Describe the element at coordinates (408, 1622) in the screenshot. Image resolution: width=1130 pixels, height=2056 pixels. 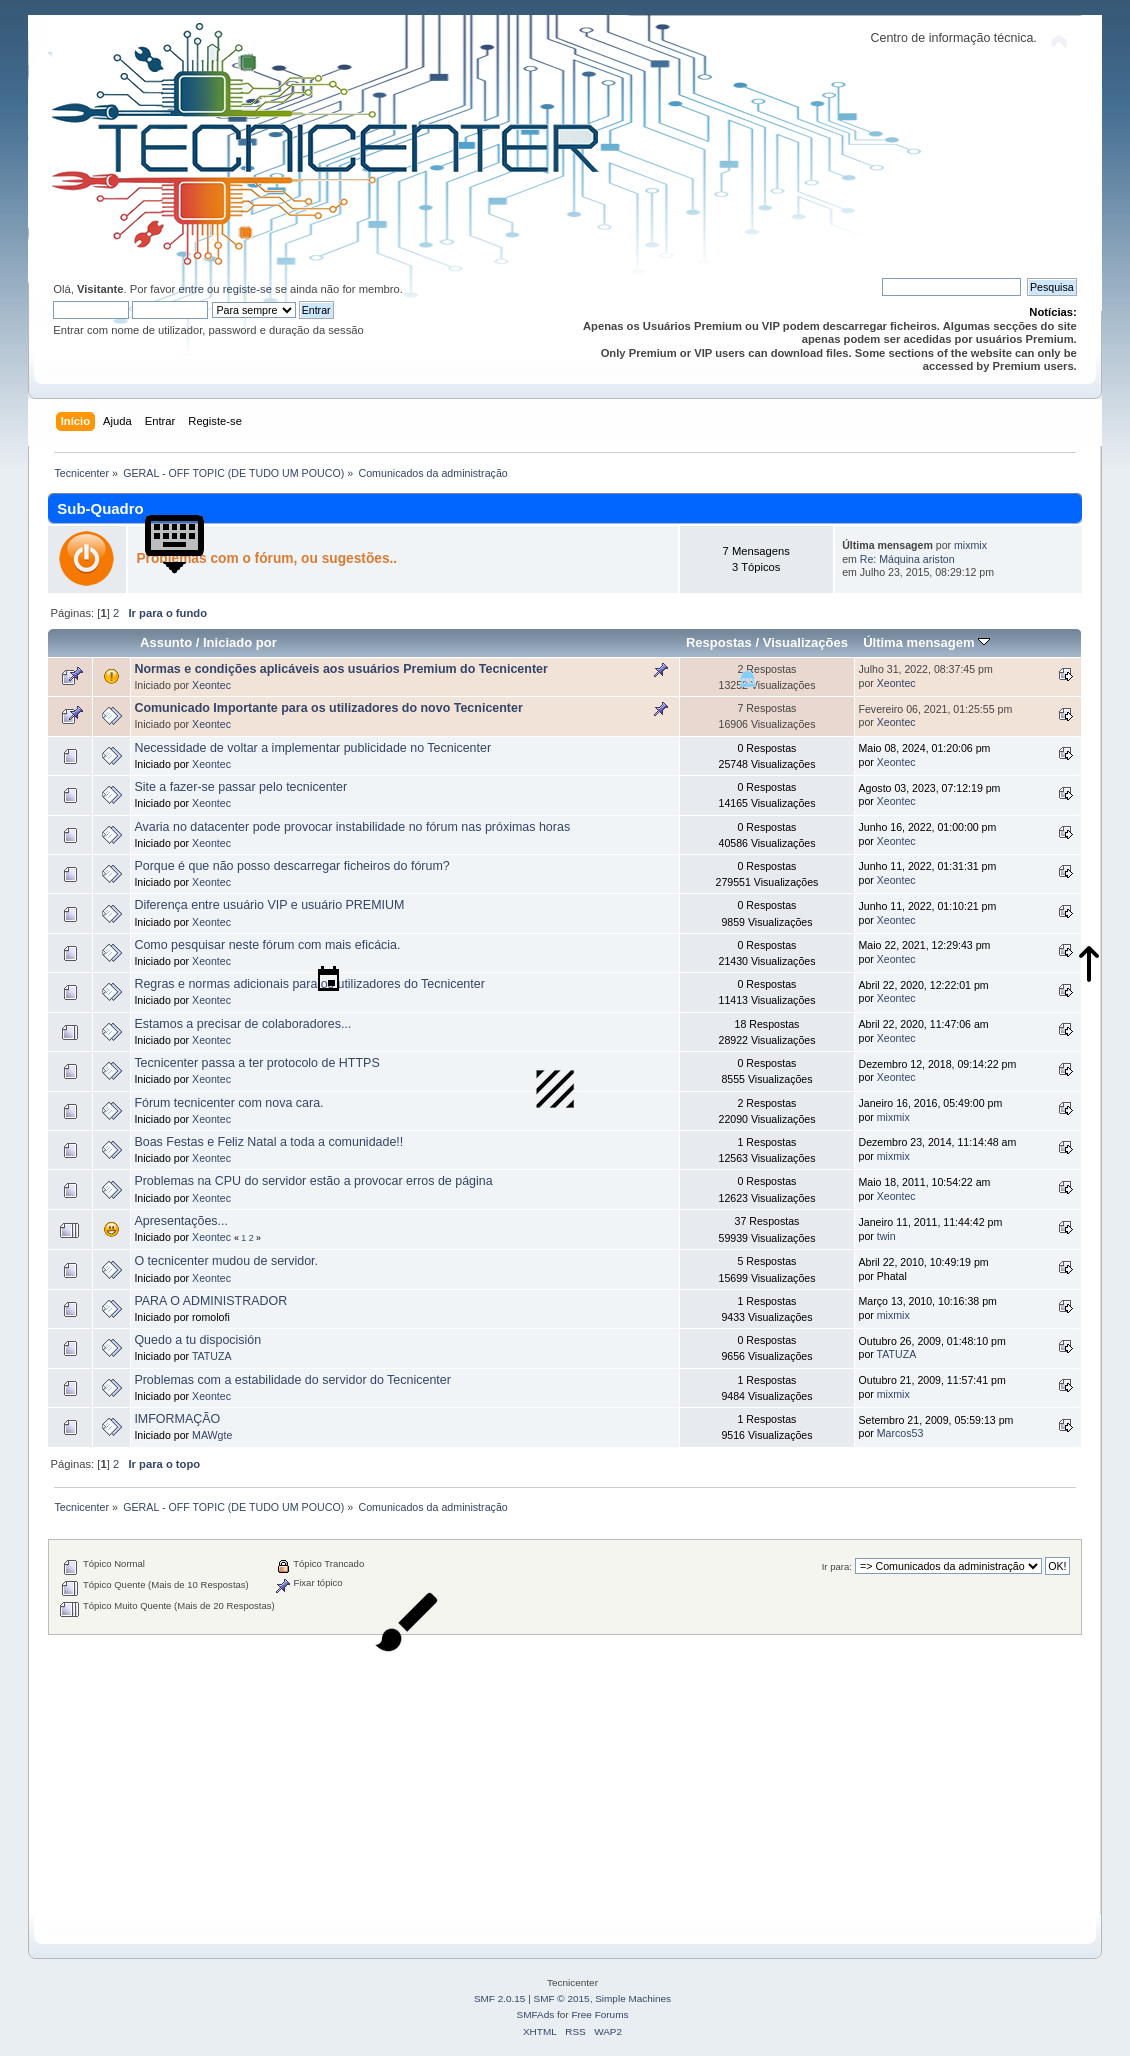
I see `access drawing or painting tools` at that location.